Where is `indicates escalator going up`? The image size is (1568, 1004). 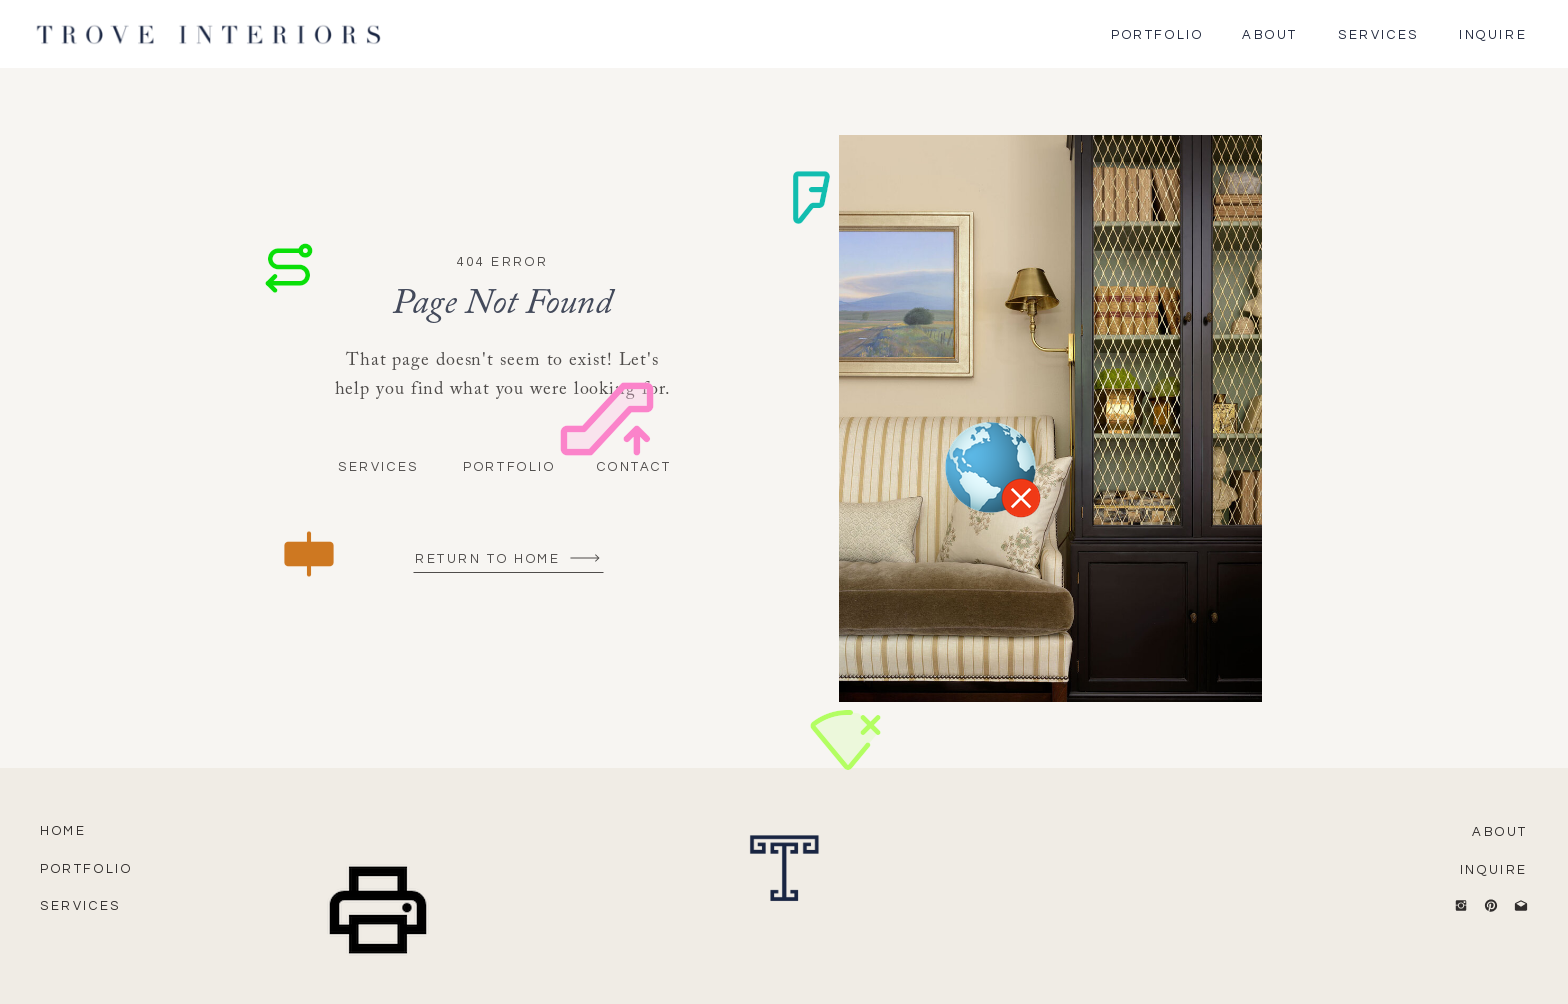 indicates escalator going up is located at coordinates (607, 419).